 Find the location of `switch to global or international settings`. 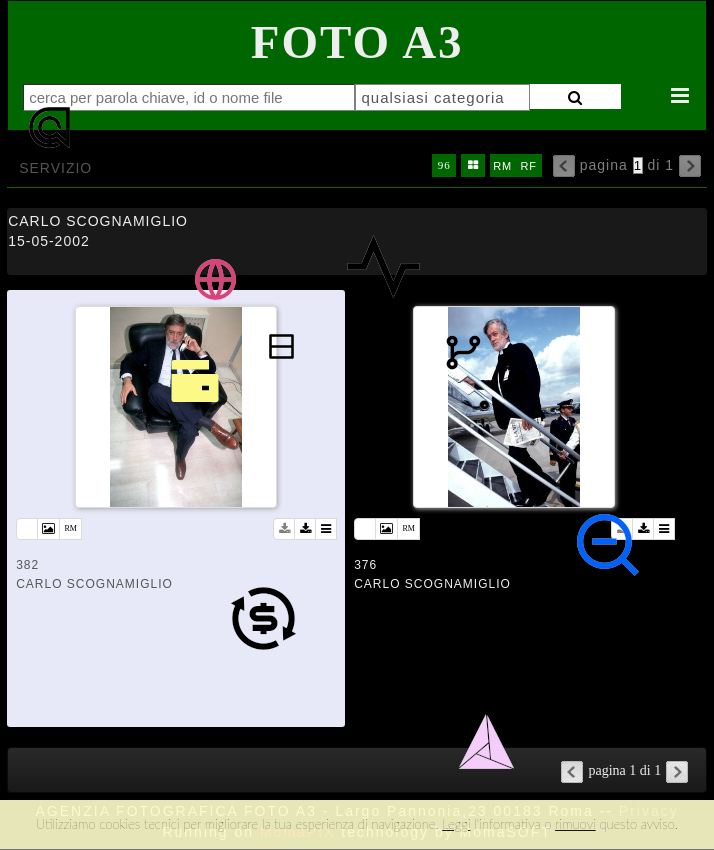

switch to global or international settings is located at coordinates (215, 279).